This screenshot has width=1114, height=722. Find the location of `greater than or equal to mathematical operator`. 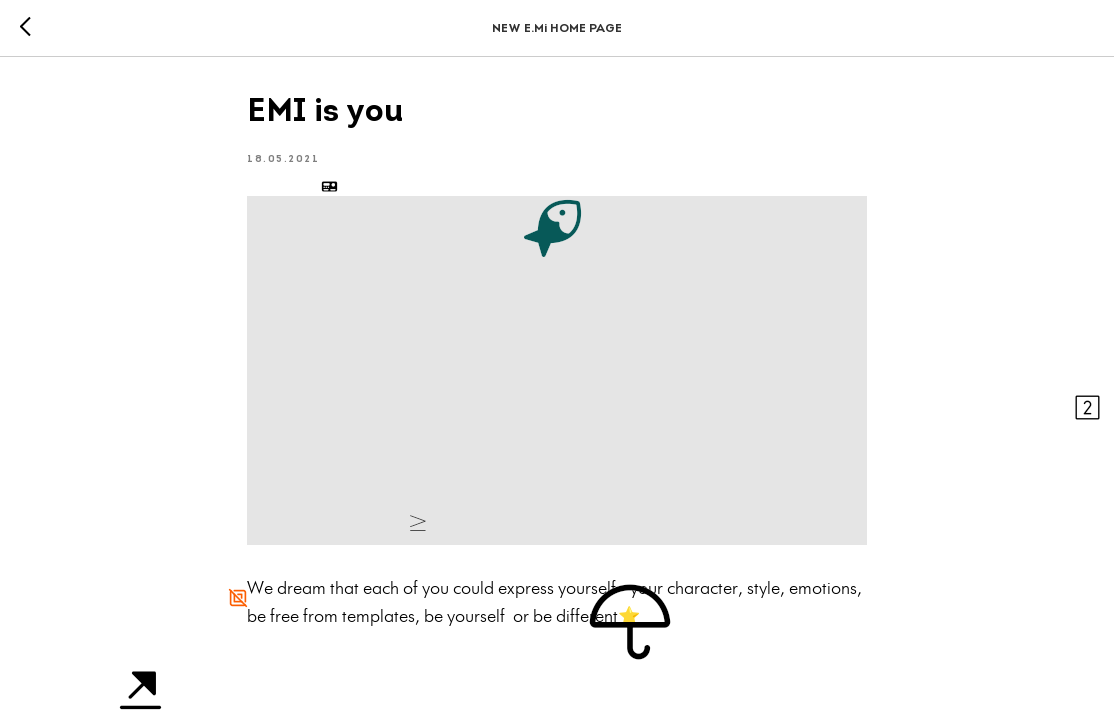

greater than or equal to mathematical operator is located at coordinates (417, 523).